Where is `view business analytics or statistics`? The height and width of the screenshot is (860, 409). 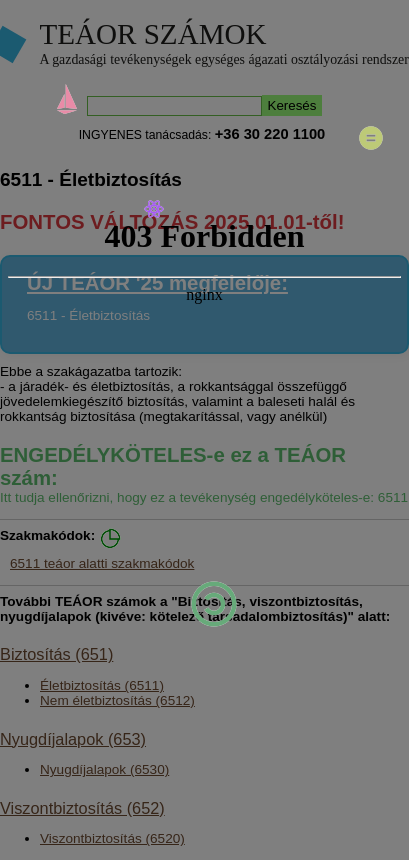
view business analytics or statistics is located at coordinates (110, 539).